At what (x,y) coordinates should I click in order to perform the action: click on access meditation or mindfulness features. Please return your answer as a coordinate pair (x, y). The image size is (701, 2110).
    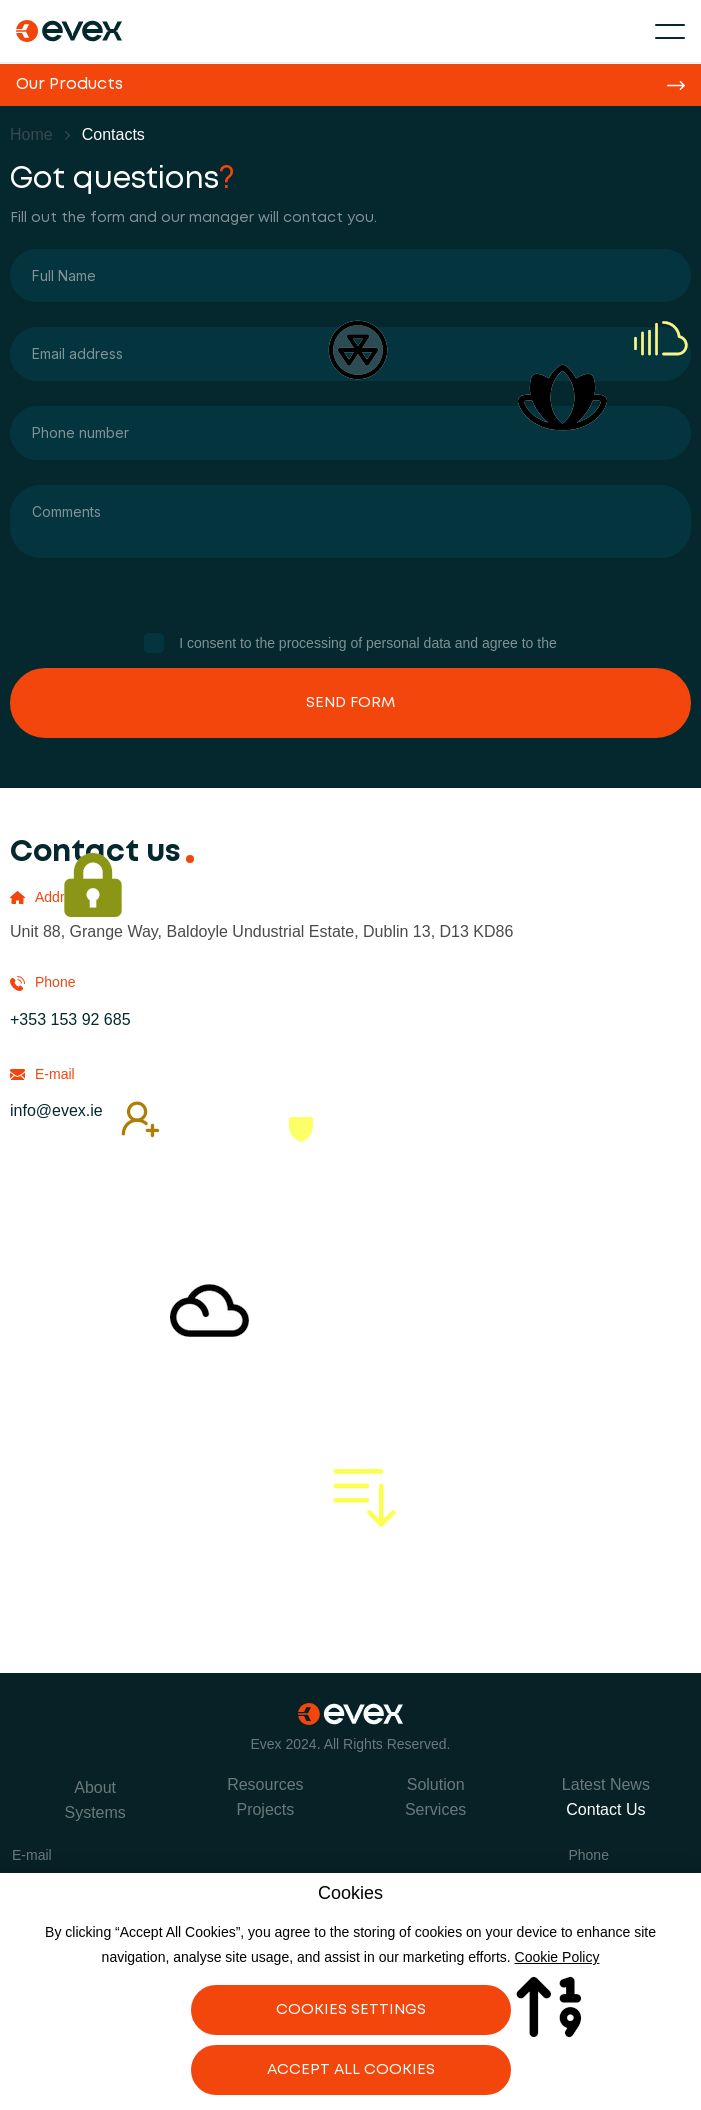
    Looking at the image, I should click on (562, 400).